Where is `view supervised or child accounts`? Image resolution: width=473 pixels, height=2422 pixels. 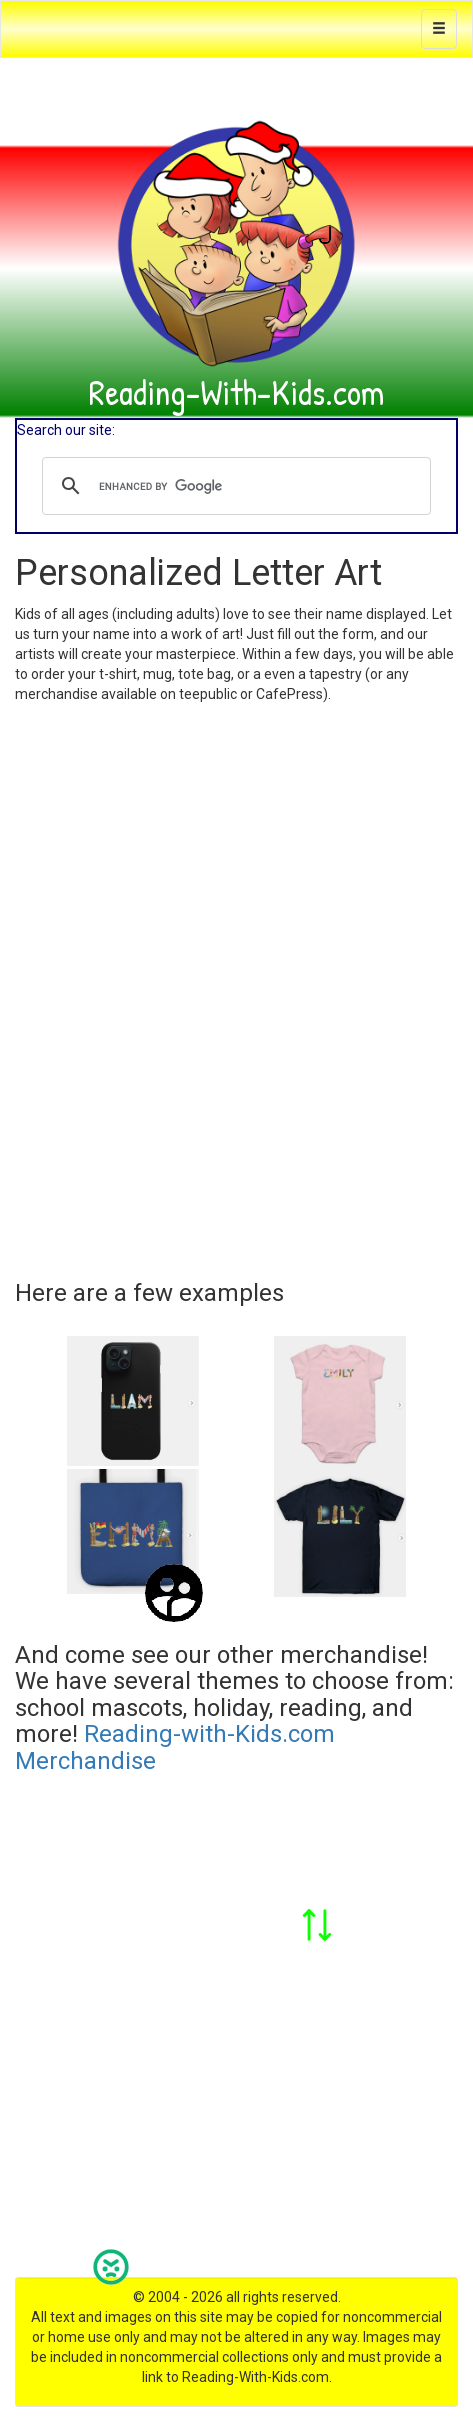
view supervised or child accounts is located at coordinates (174, 1593).